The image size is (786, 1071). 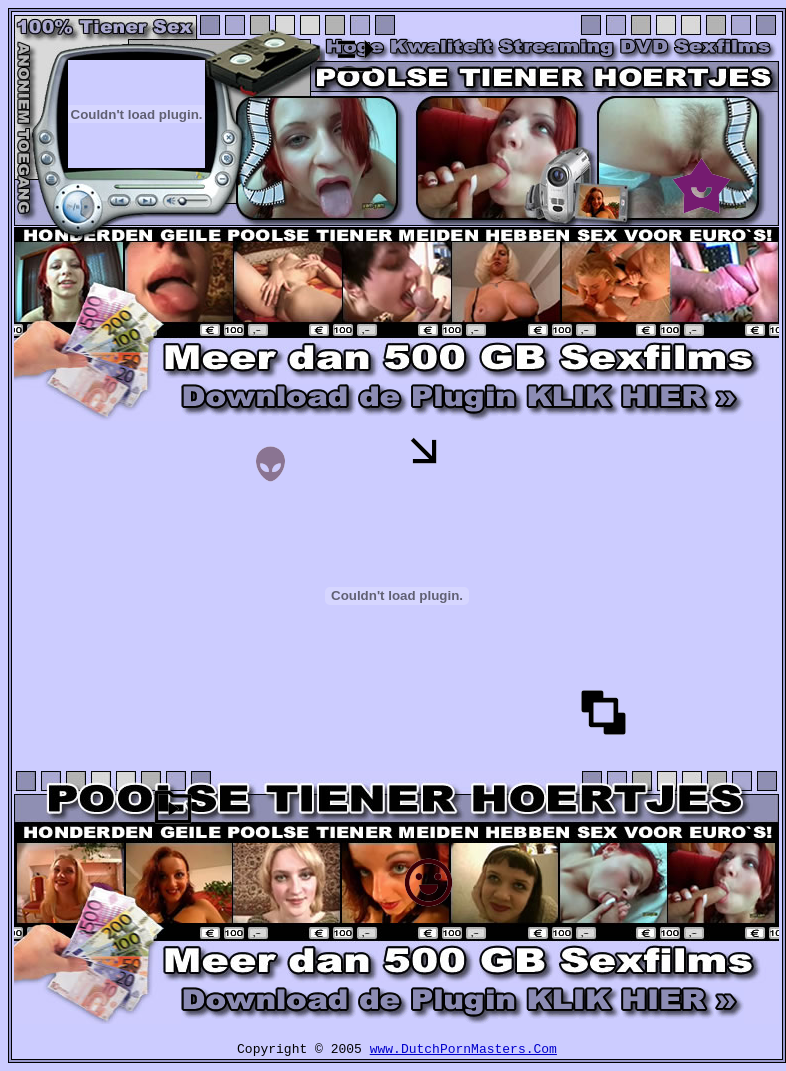 What do you see at coordinates (270, 463) in the screenshot?
I see `extraterrestrial or sci-fi themed content` at bounding box center [270, 463].